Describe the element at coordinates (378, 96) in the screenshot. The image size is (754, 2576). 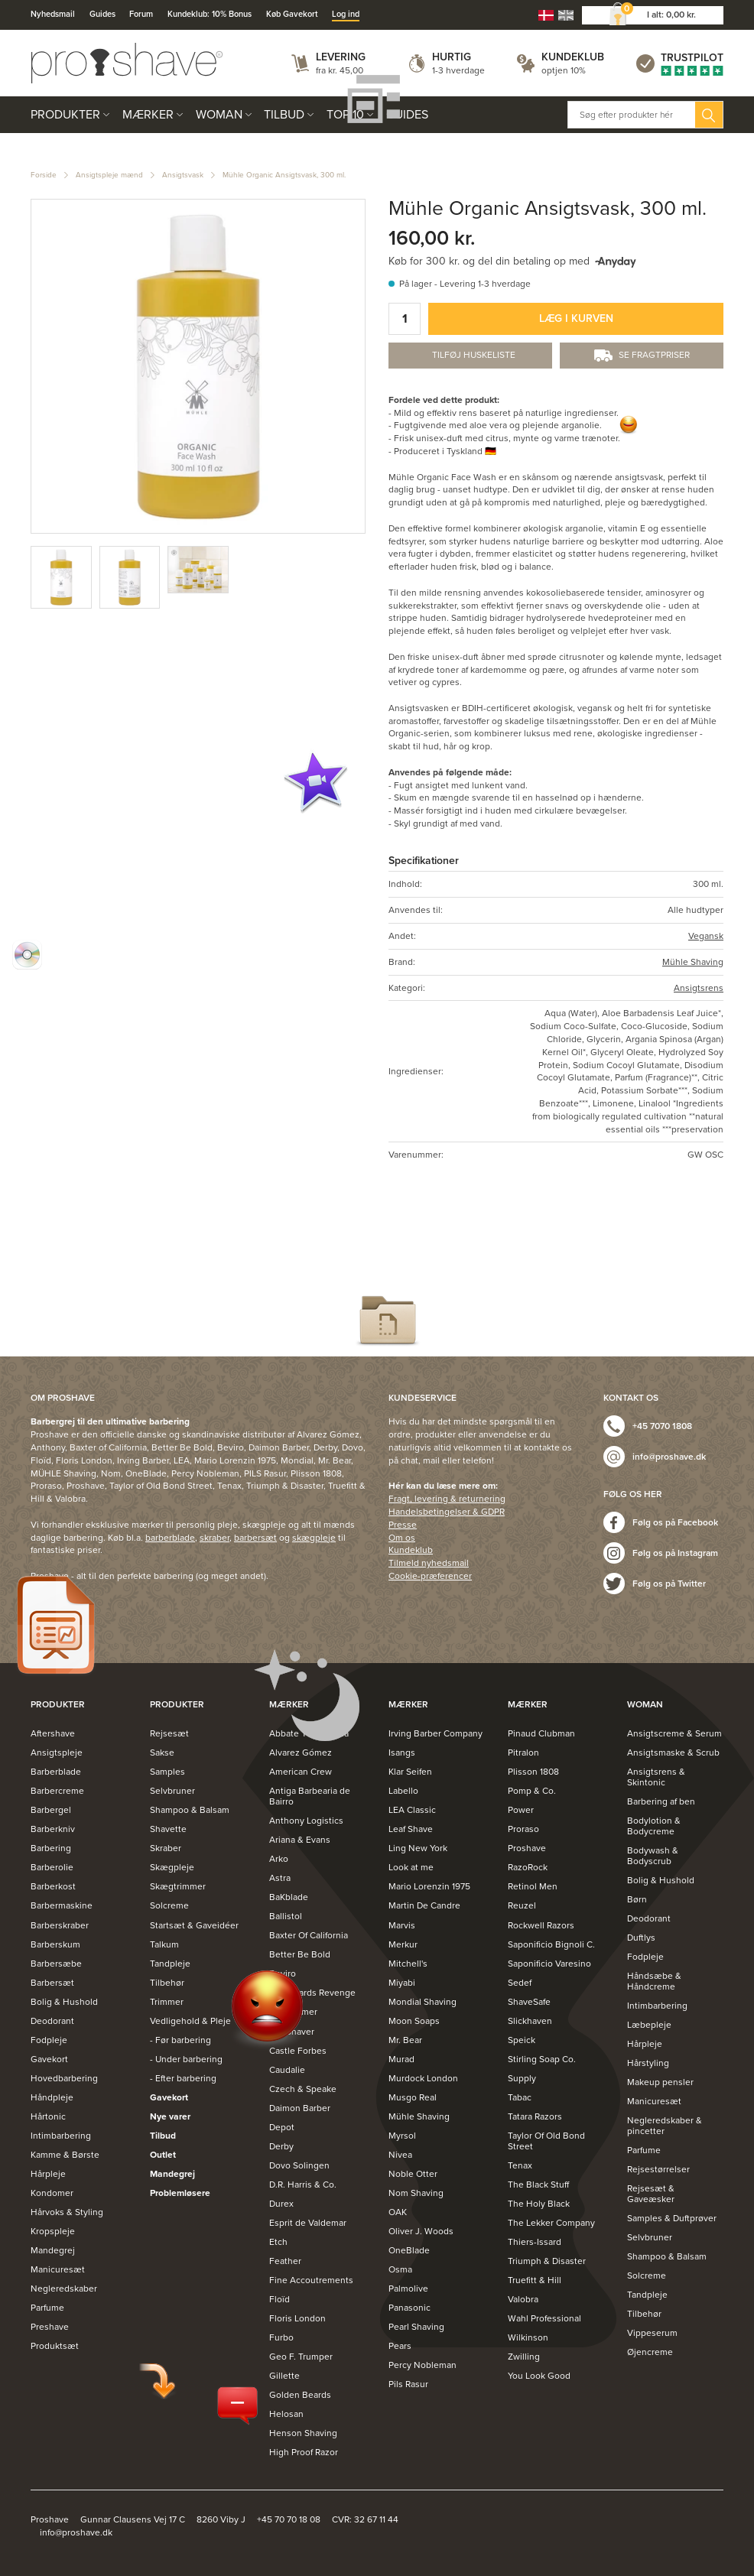
I see `remove all items from the list` at that location.